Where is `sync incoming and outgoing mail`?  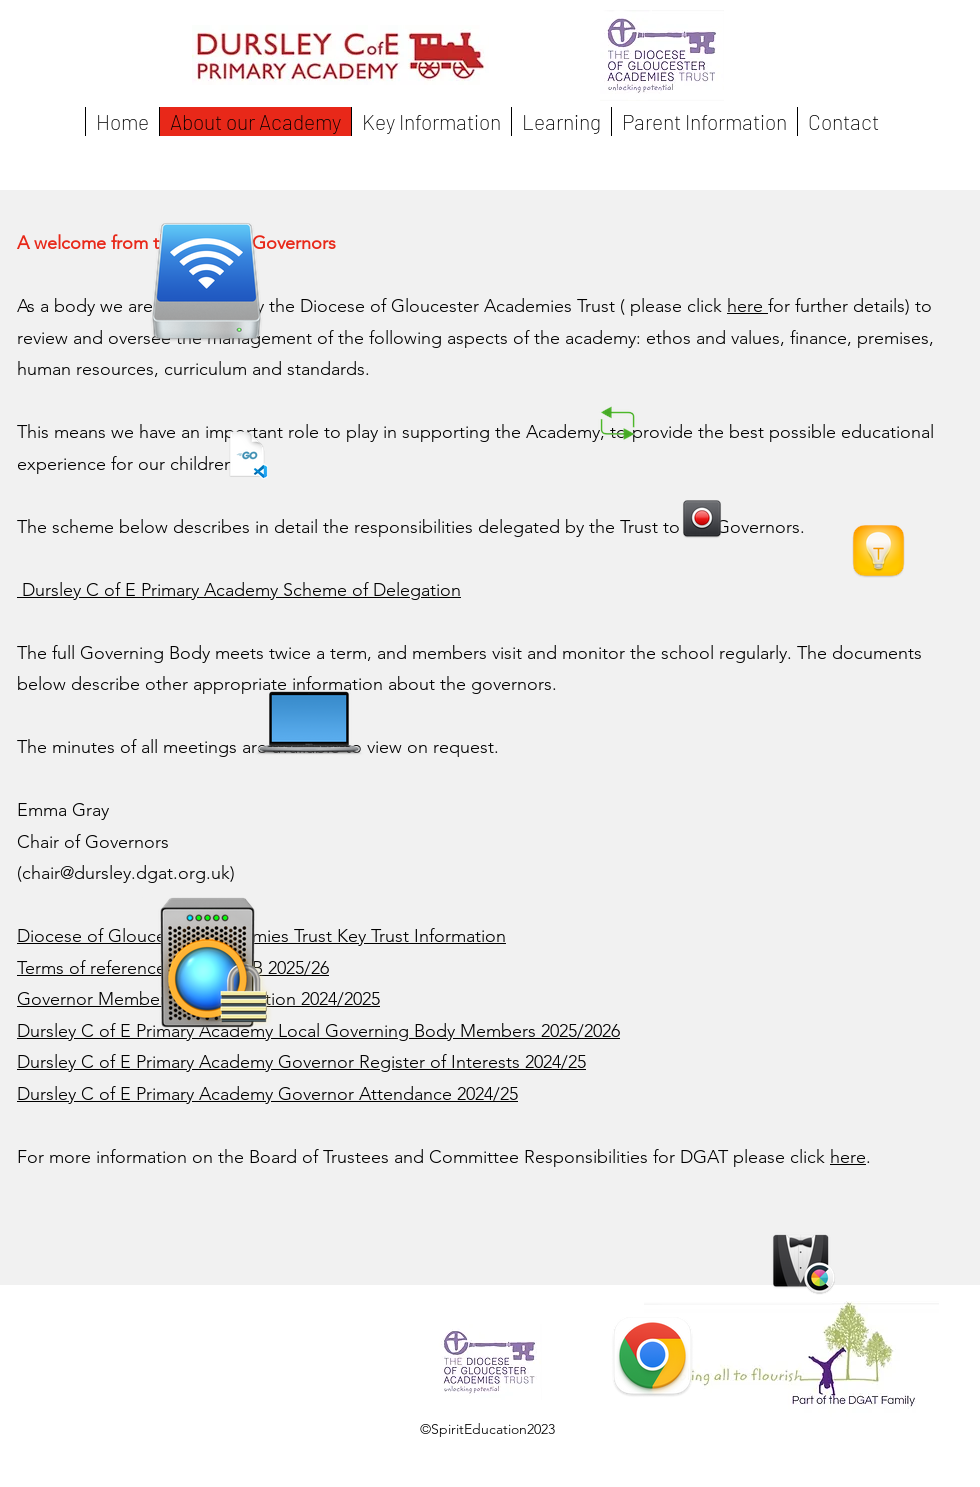
sync incoming and outgoing mail is located at coordinates (618, 423).